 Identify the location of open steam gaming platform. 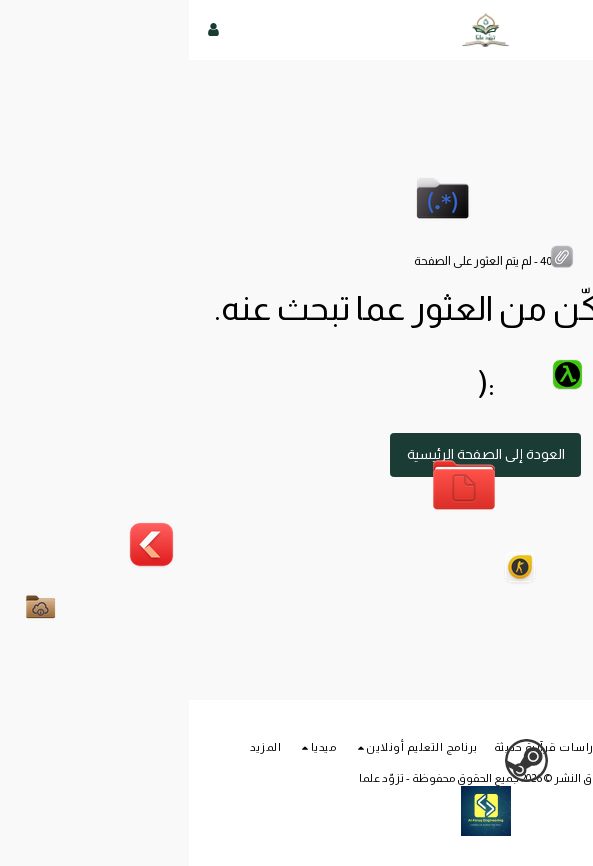
(526, 760).